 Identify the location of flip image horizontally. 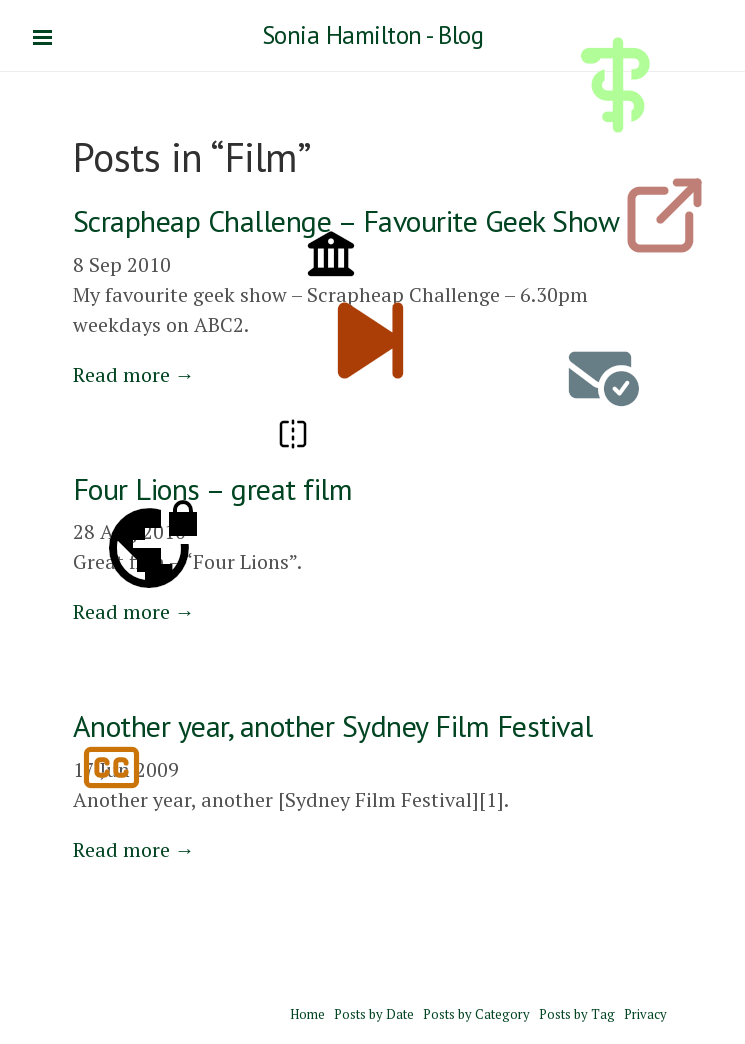
(293, 434).